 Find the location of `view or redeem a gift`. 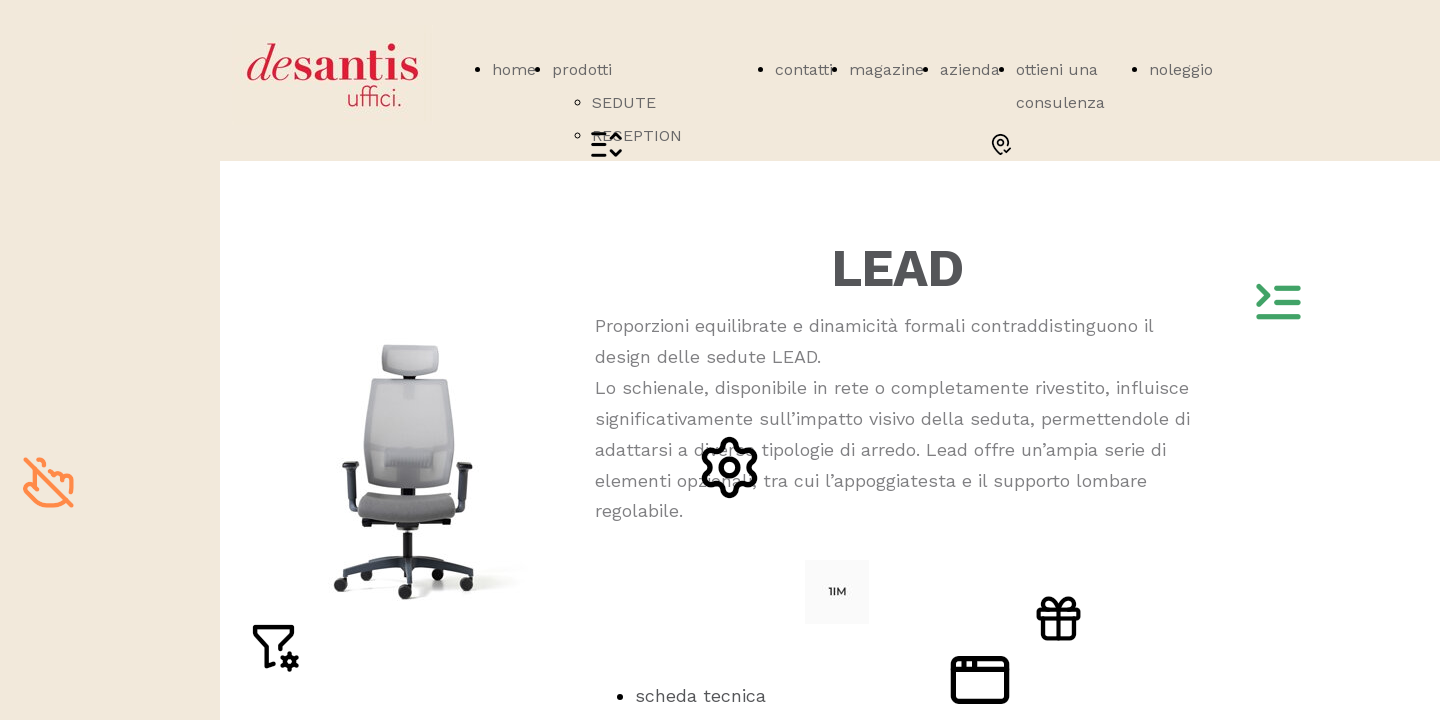

view or redeem a gift is located at coordinates (1058, 618).